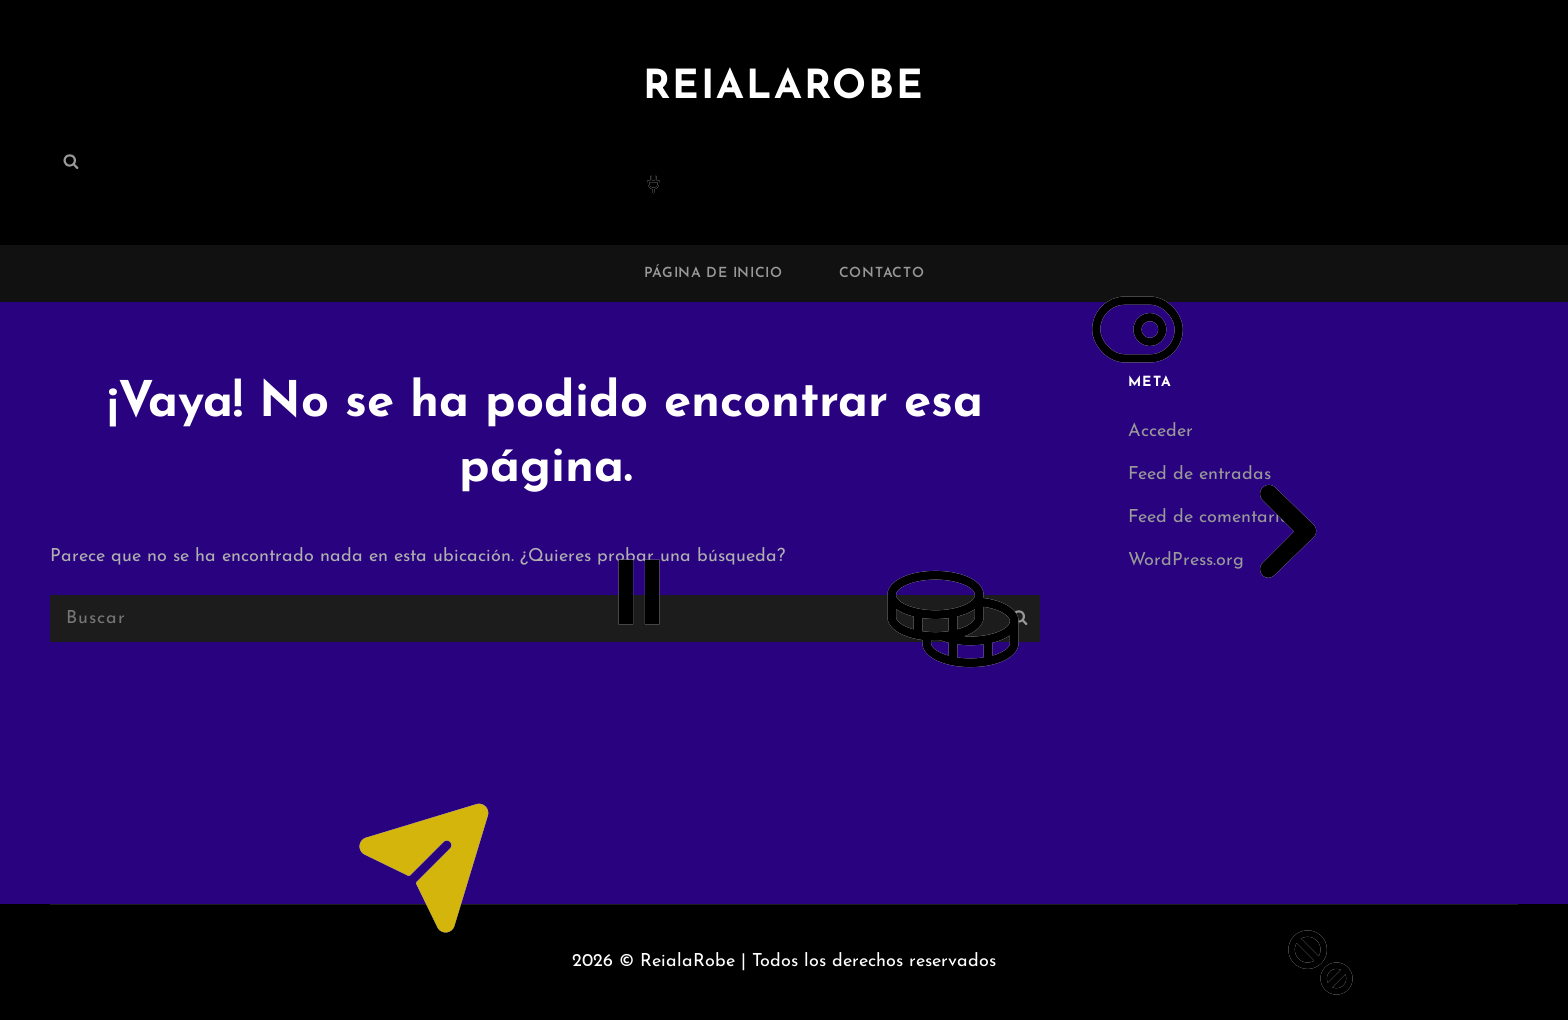 Image resolution: width=1568 pixels, height=1020 pixels. What do you see at coordinates (1283, 531) in the screenshot?
I see `navigate to the next item or page` at bounding box center [1283, 531].